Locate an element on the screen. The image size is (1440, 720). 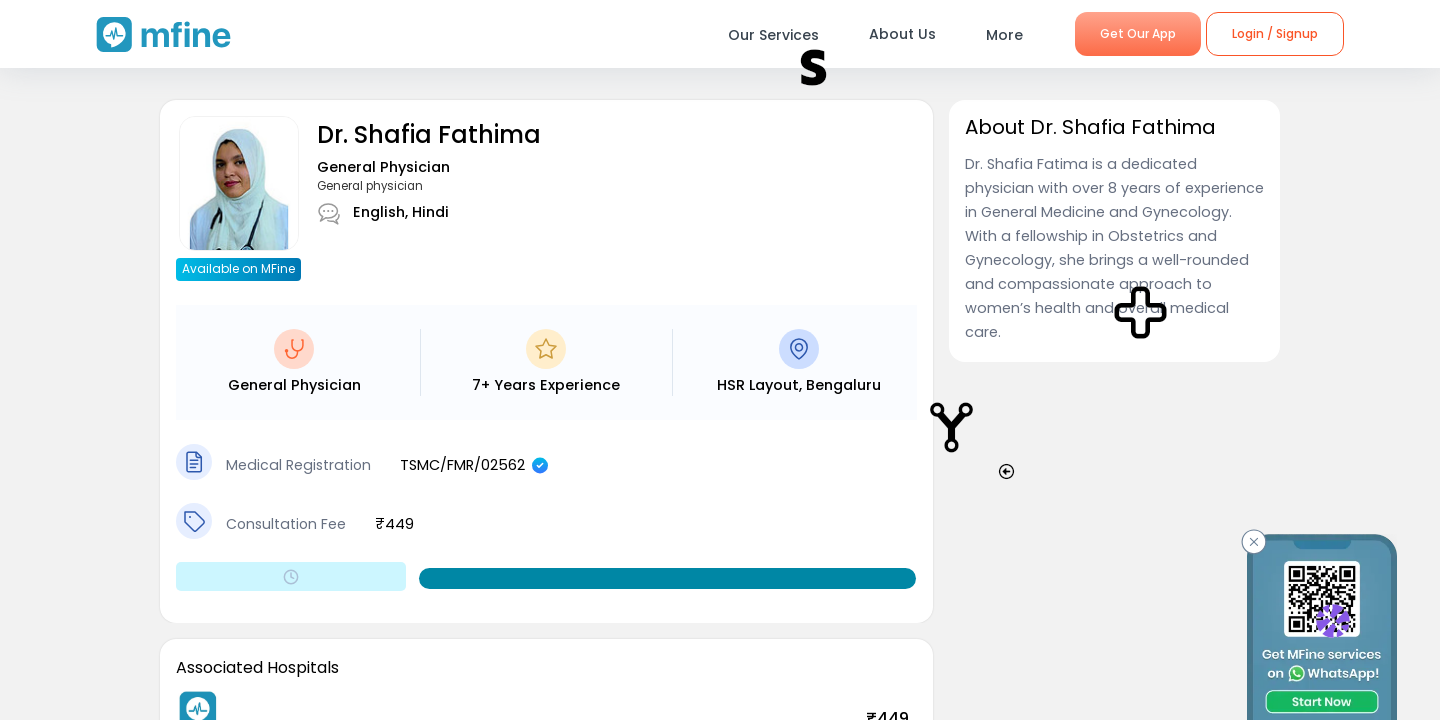
view repository branch network is located at coordinates (951, 427).